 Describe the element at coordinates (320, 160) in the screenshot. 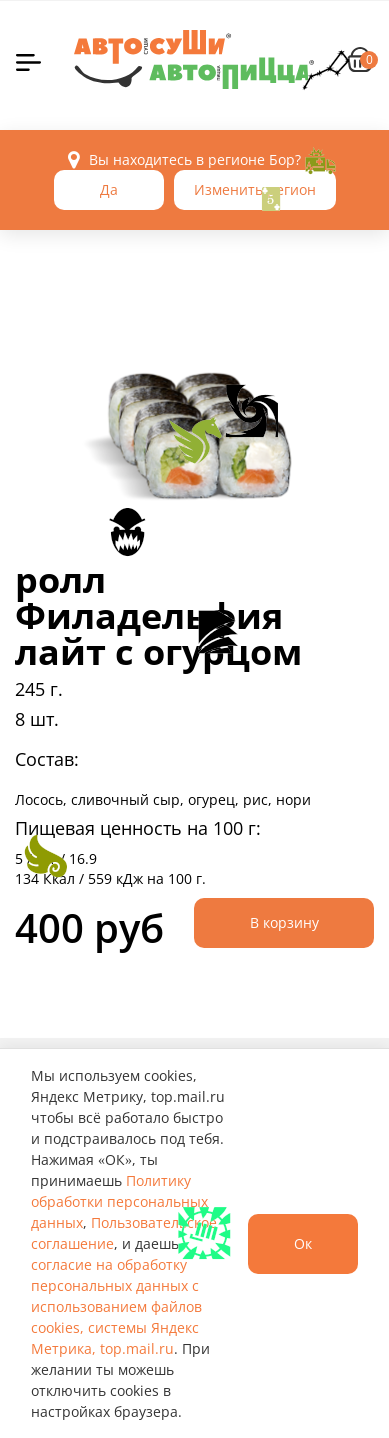

I see `request emergency medical services` at that location.